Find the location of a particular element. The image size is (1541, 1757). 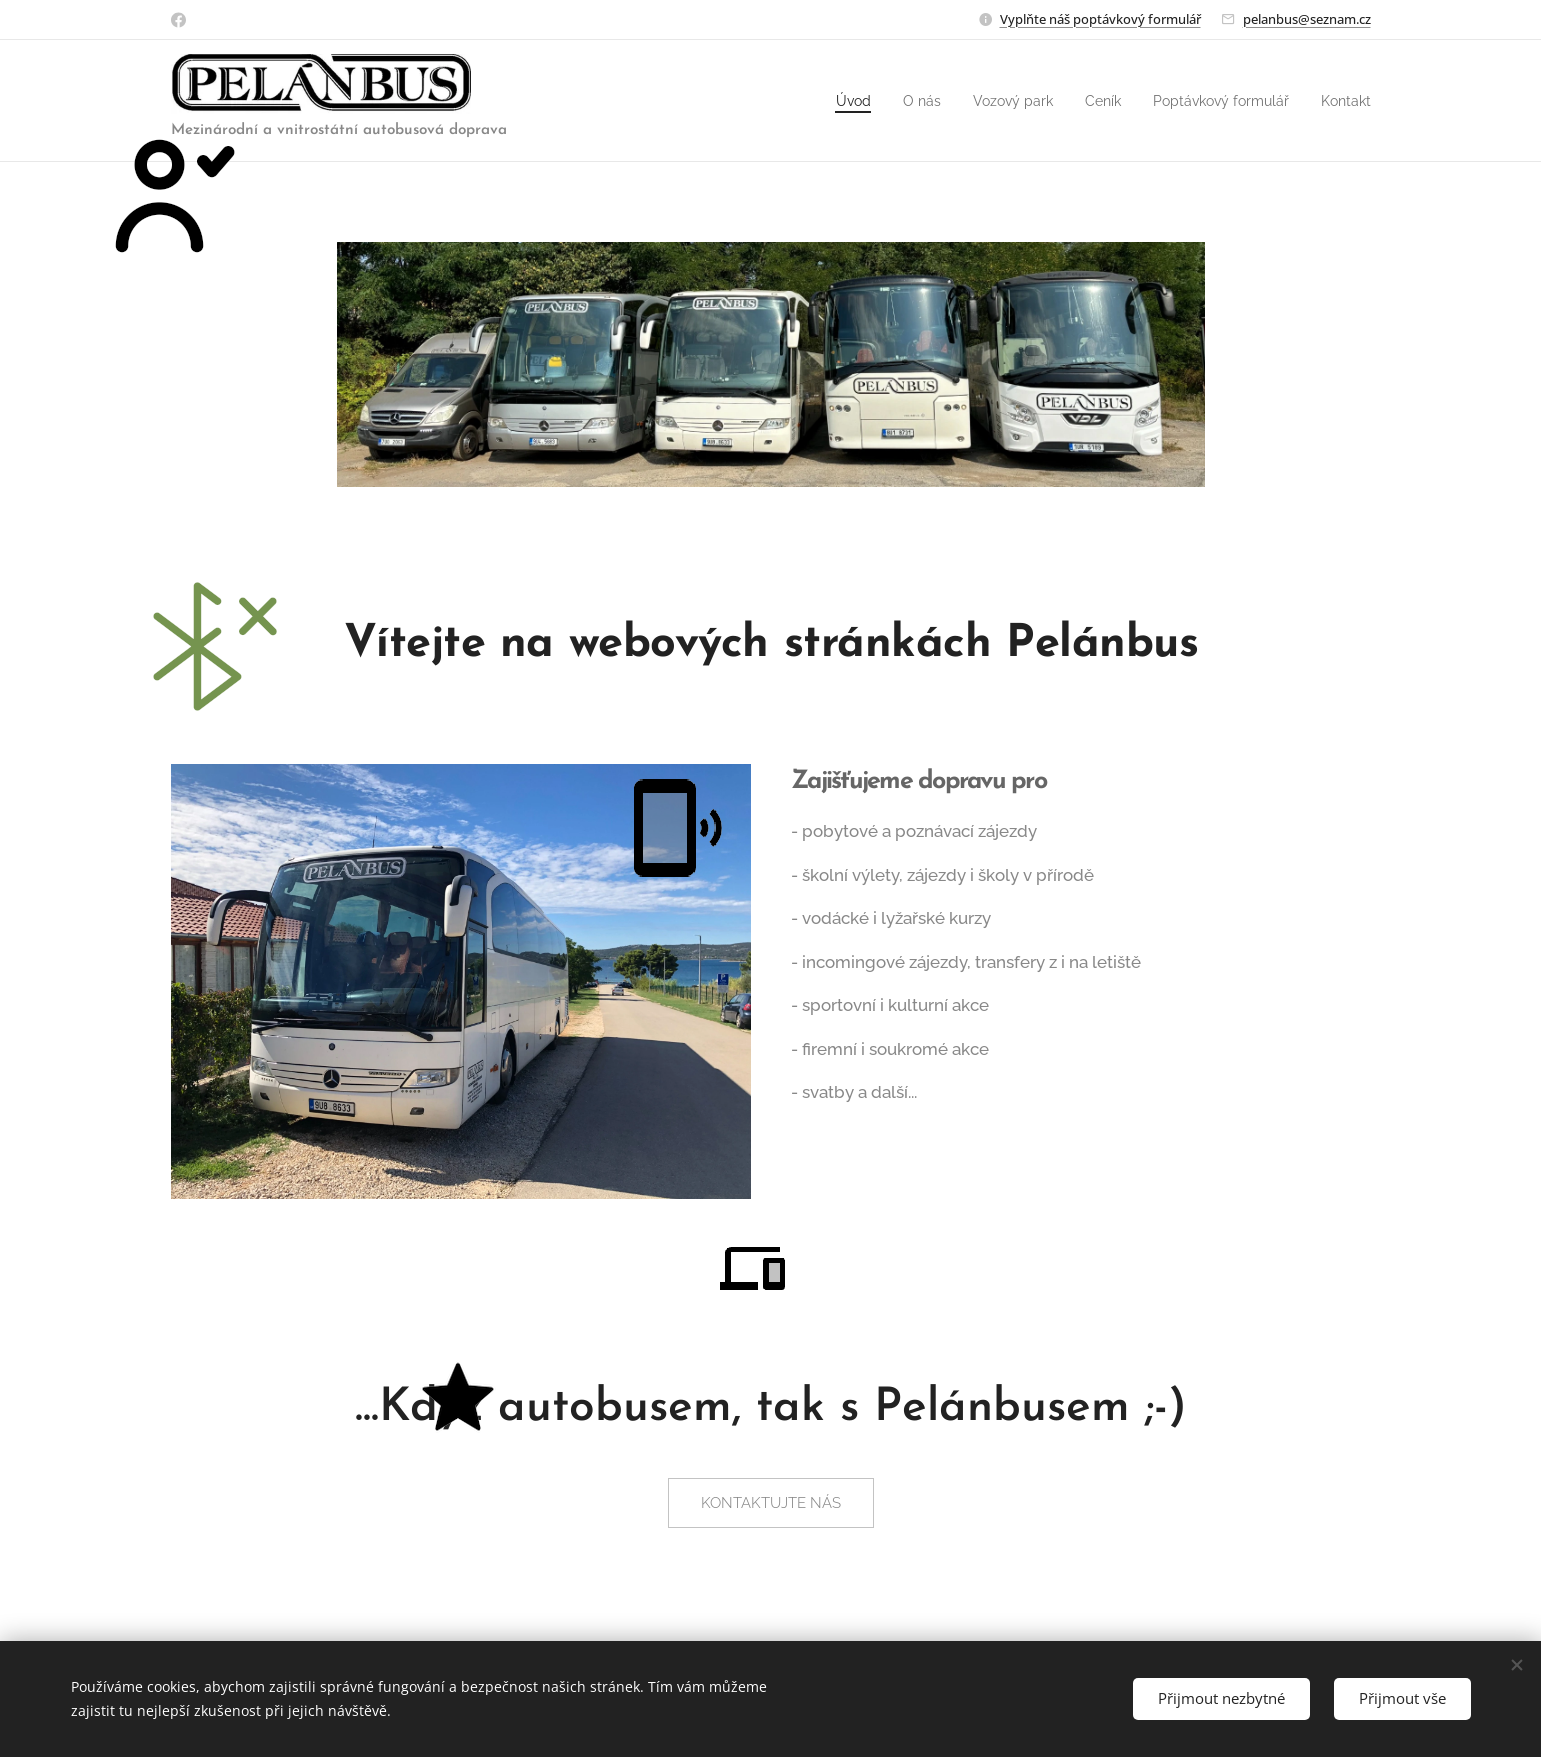

connect your phone to another device is located at coordinates (752, 1268).